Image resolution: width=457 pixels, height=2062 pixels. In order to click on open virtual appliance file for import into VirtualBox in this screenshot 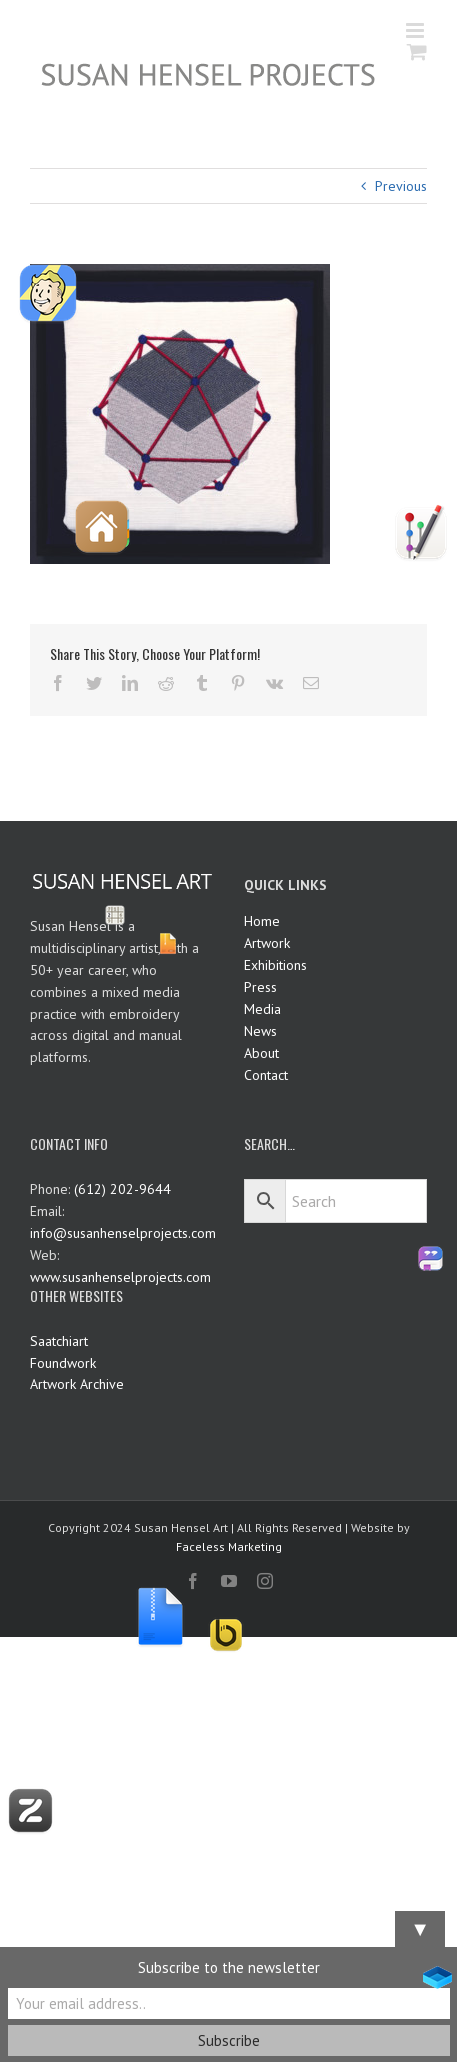, I will do `click(168, 944)`.